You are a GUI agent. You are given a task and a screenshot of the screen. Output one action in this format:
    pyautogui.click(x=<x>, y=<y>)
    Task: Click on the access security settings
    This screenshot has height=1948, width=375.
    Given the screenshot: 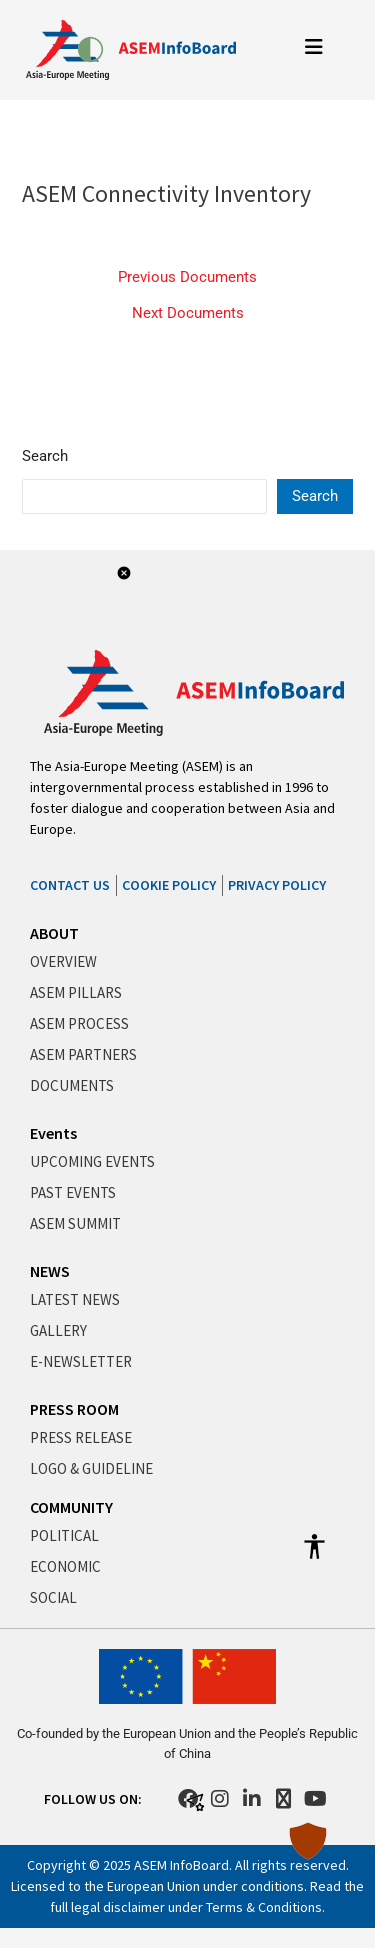 What is the action you would take?
    pyautogui.click(x=308, y=1841)
    